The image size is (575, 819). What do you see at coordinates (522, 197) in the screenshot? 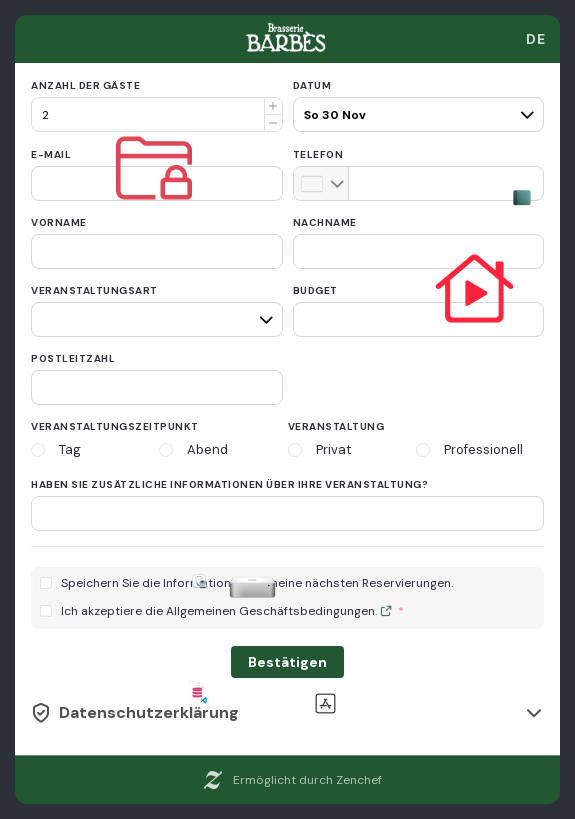
I see `access the desktop folder` at bounding box center [522, 197].